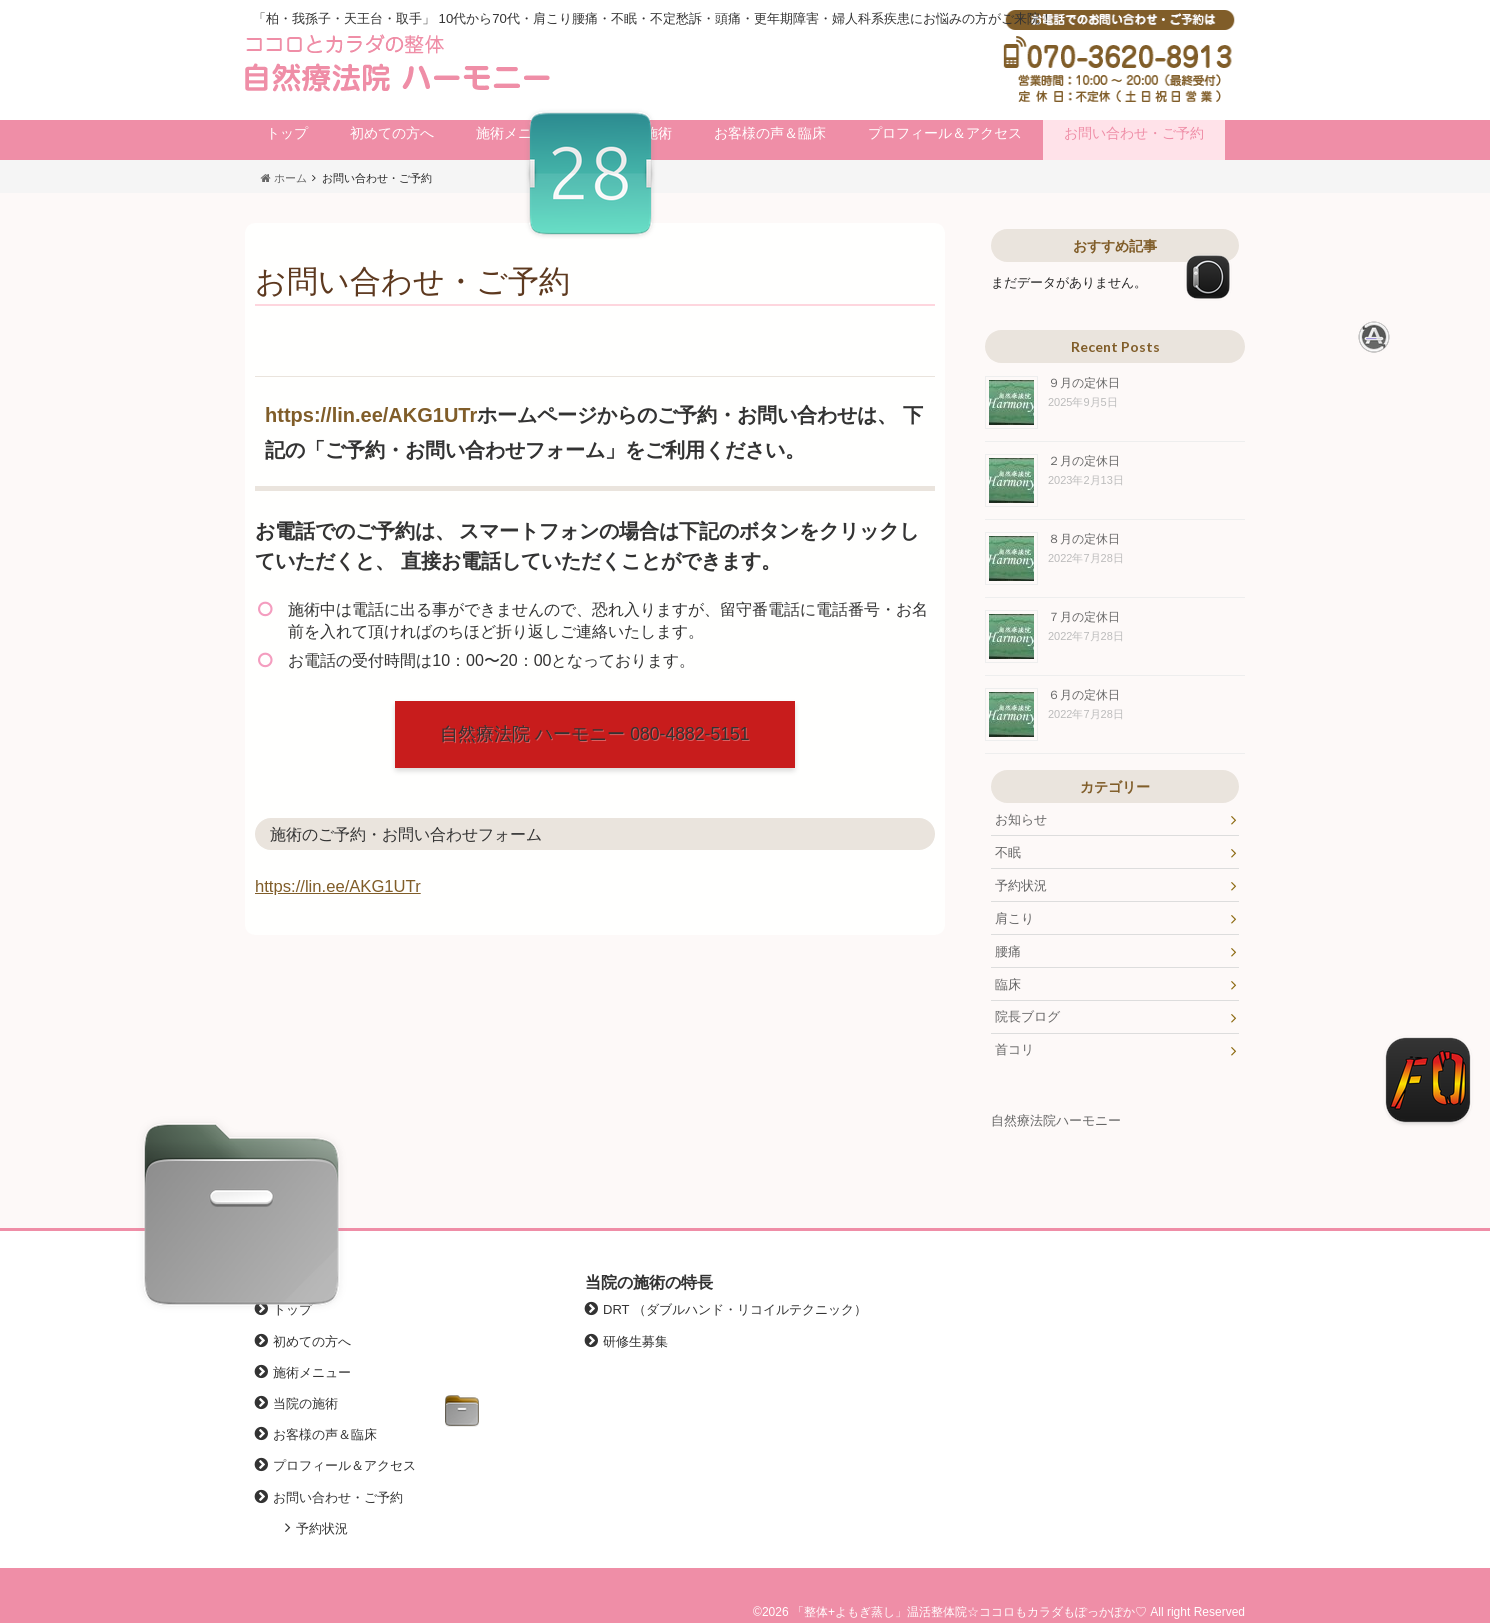 The image size is (1490, 1623). Describe the element at coordinates (1428, 1080) in the screenshot. I see `launch the flatout racing game` at that location.